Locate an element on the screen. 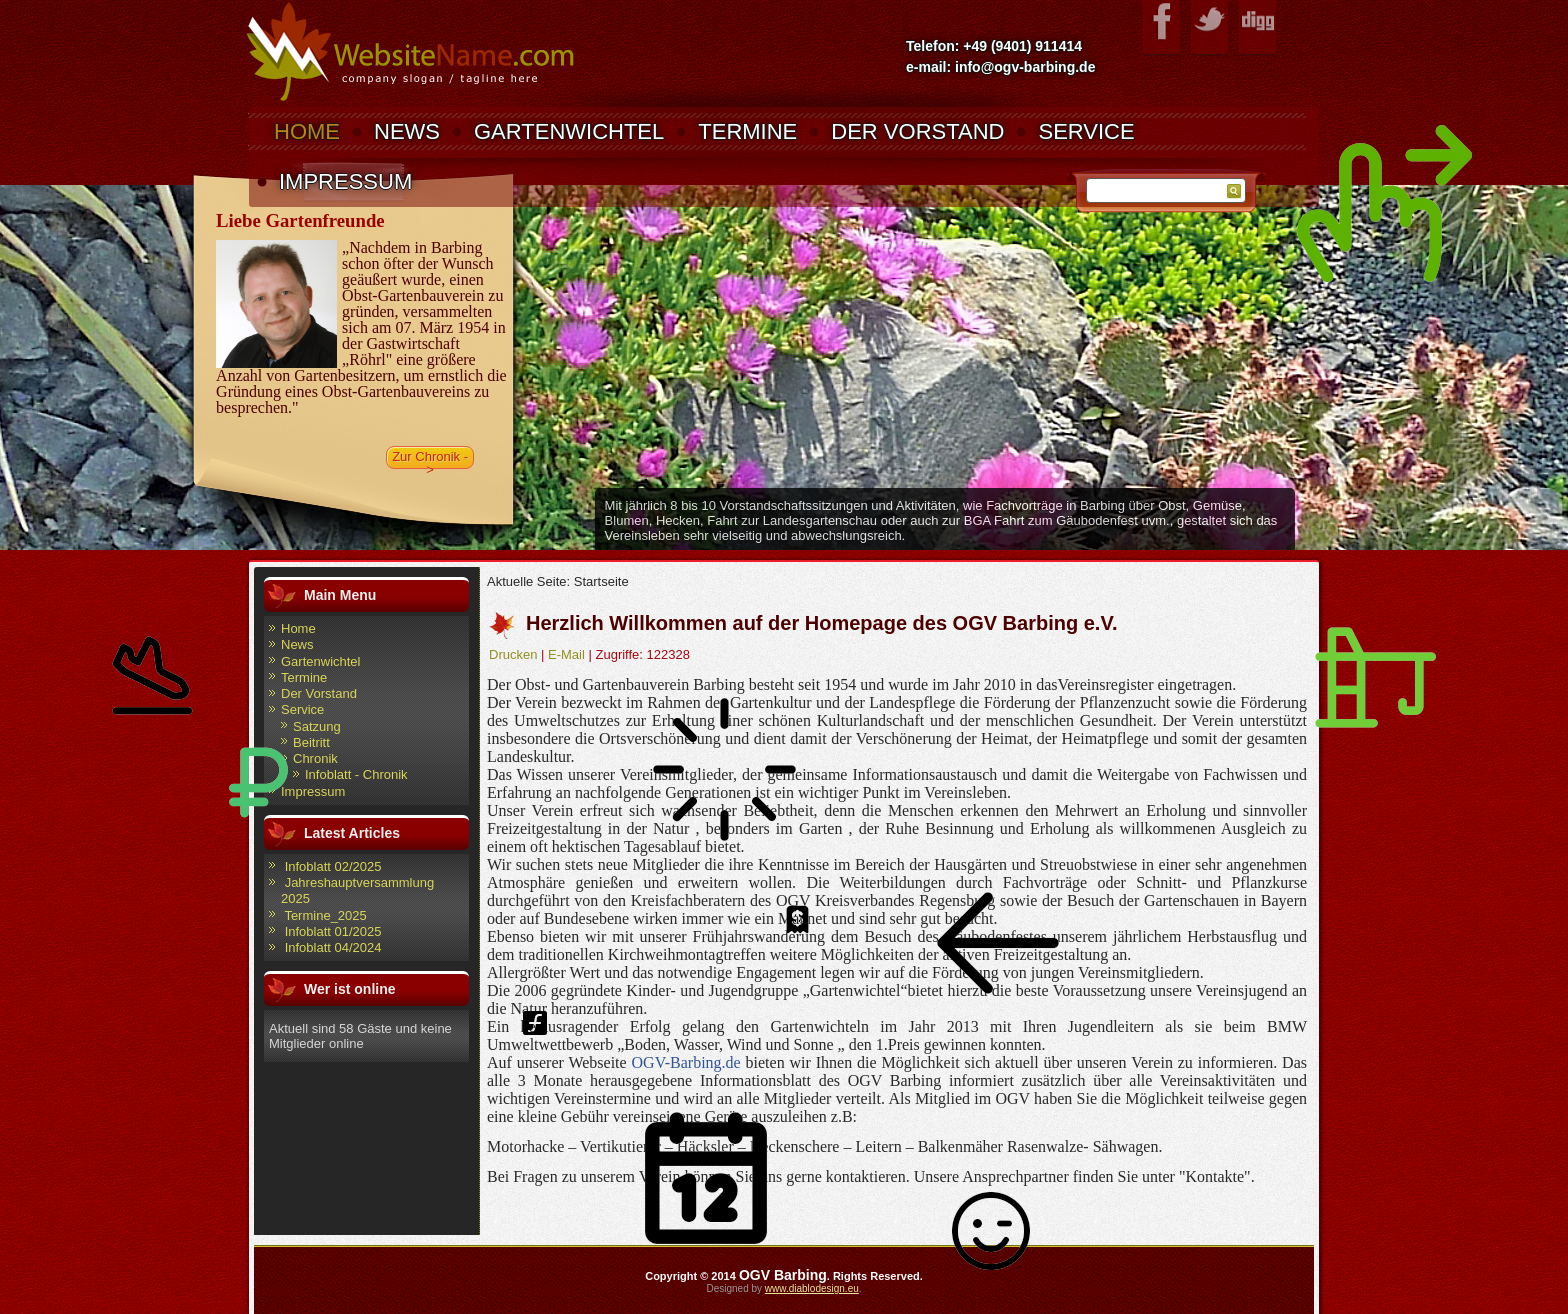 This screenshot has width=1568, height=1314. view payment receipt is located at coordinates (797, 919).